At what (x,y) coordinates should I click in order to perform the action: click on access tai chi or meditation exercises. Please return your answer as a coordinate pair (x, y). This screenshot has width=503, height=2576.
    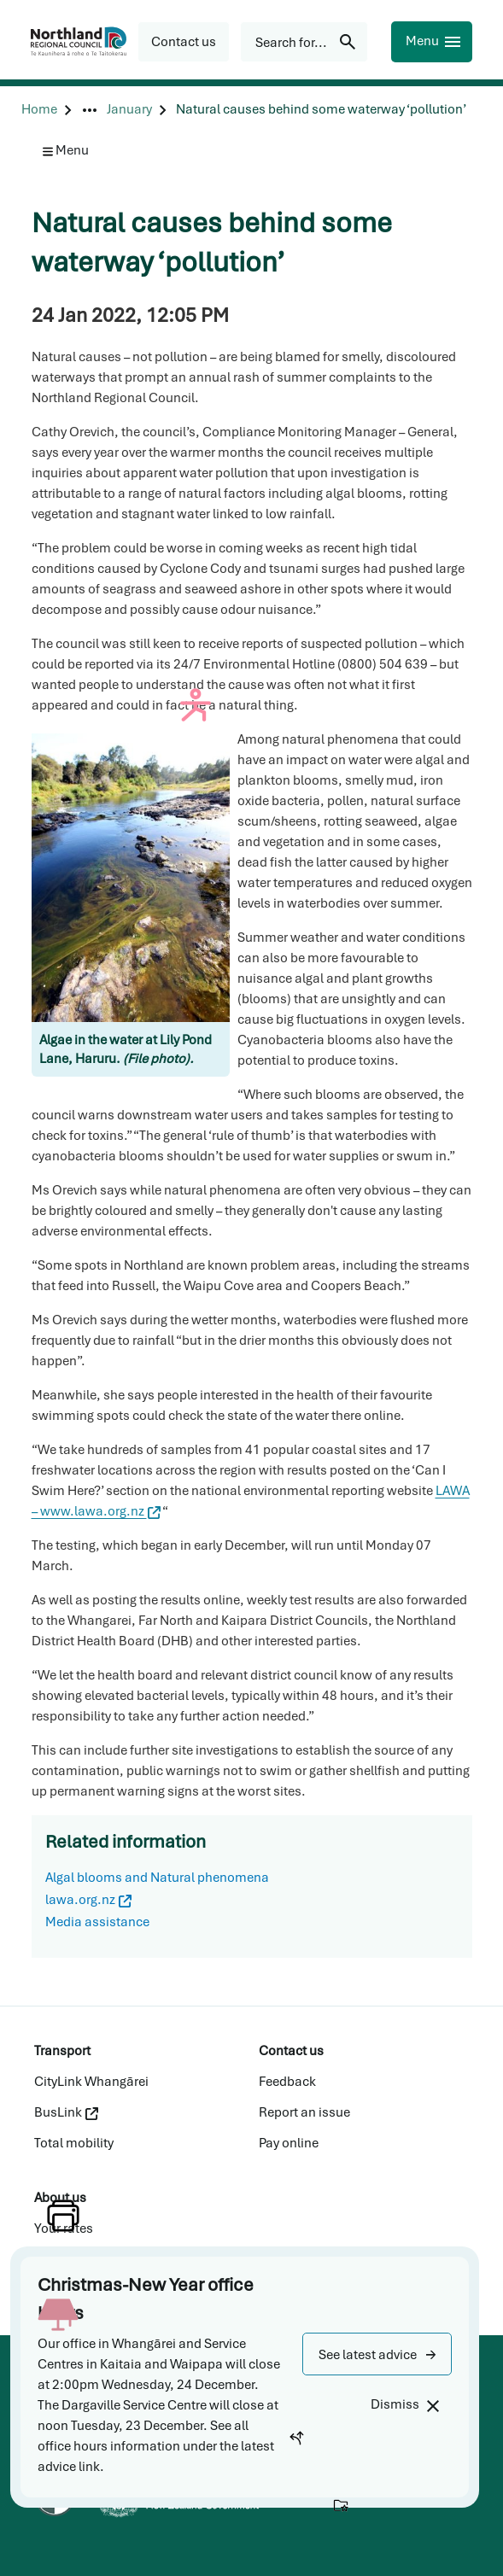
    Looking at the image, I should click on (196, 706).